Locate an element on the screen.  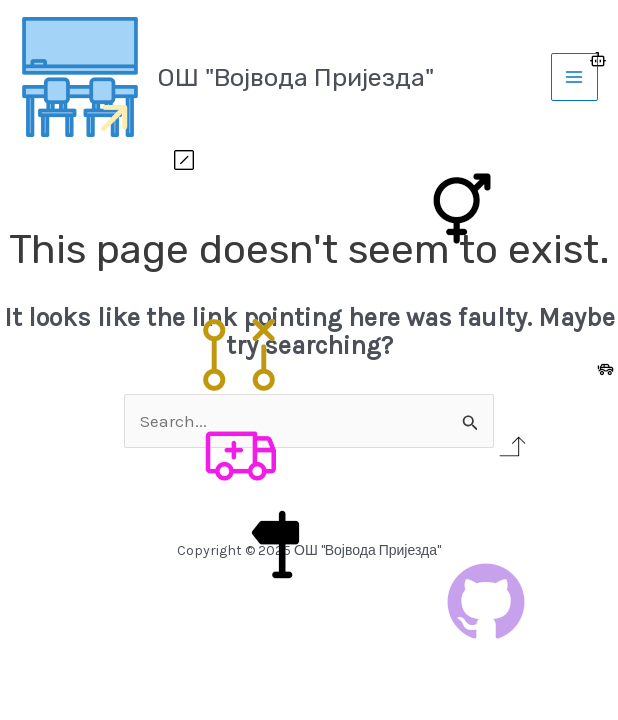
navigate to previous step or section is located at coordinates (275, 544).